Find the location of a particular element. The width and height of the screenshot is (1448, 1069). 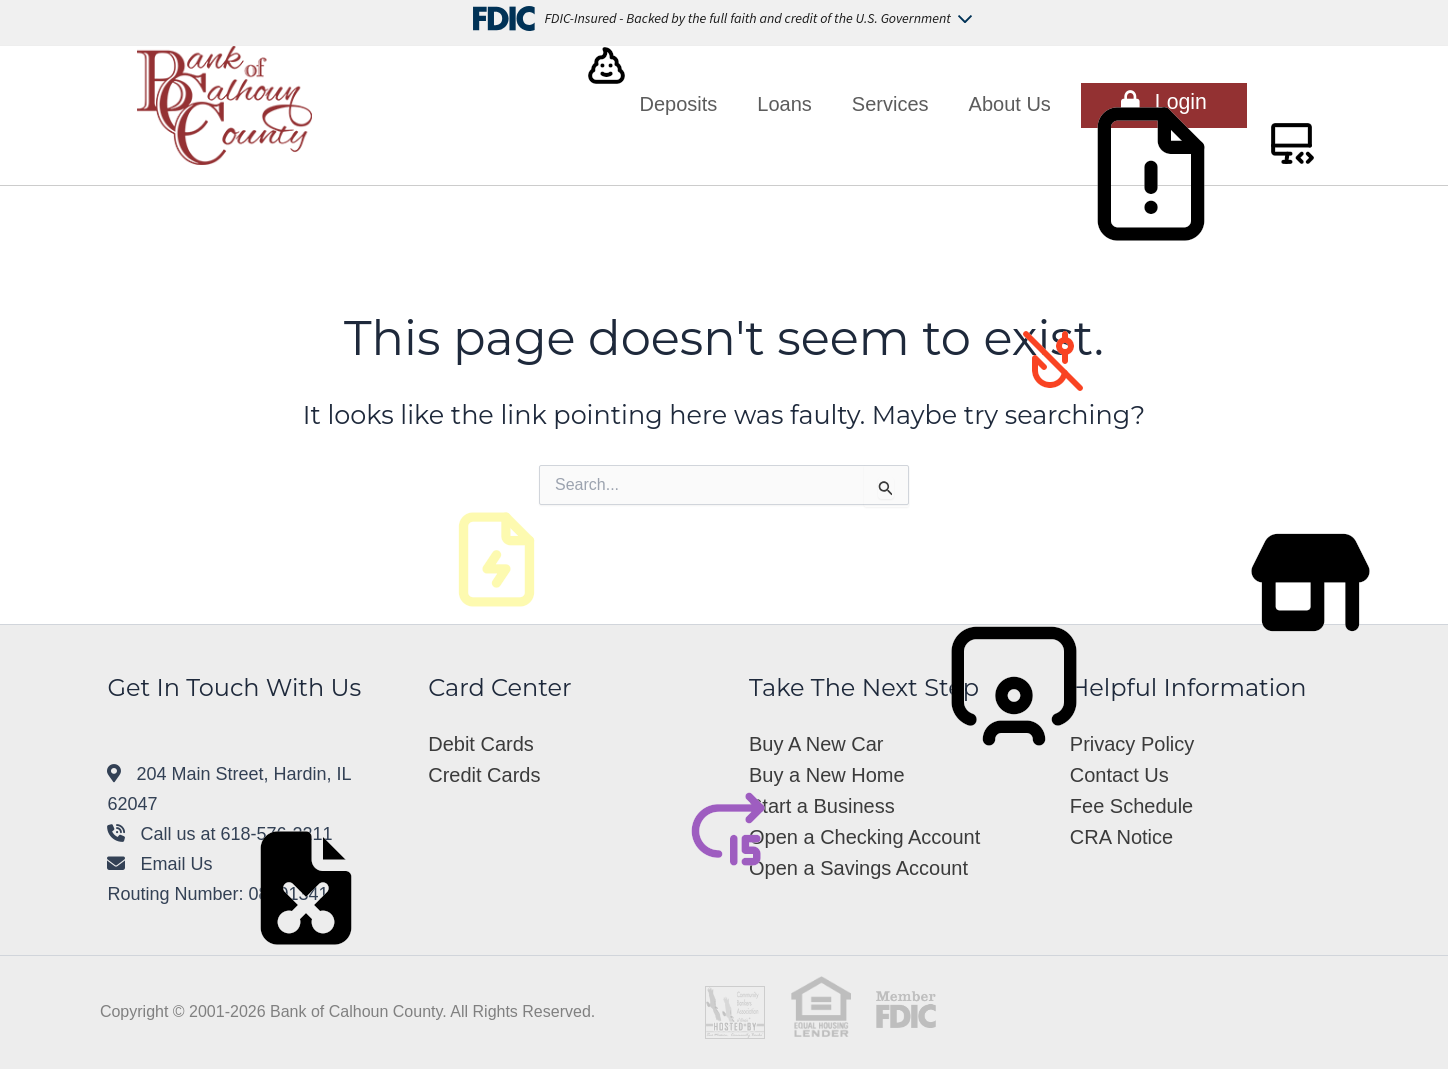

access power or energy-related document is located at coordinates (496, 559).